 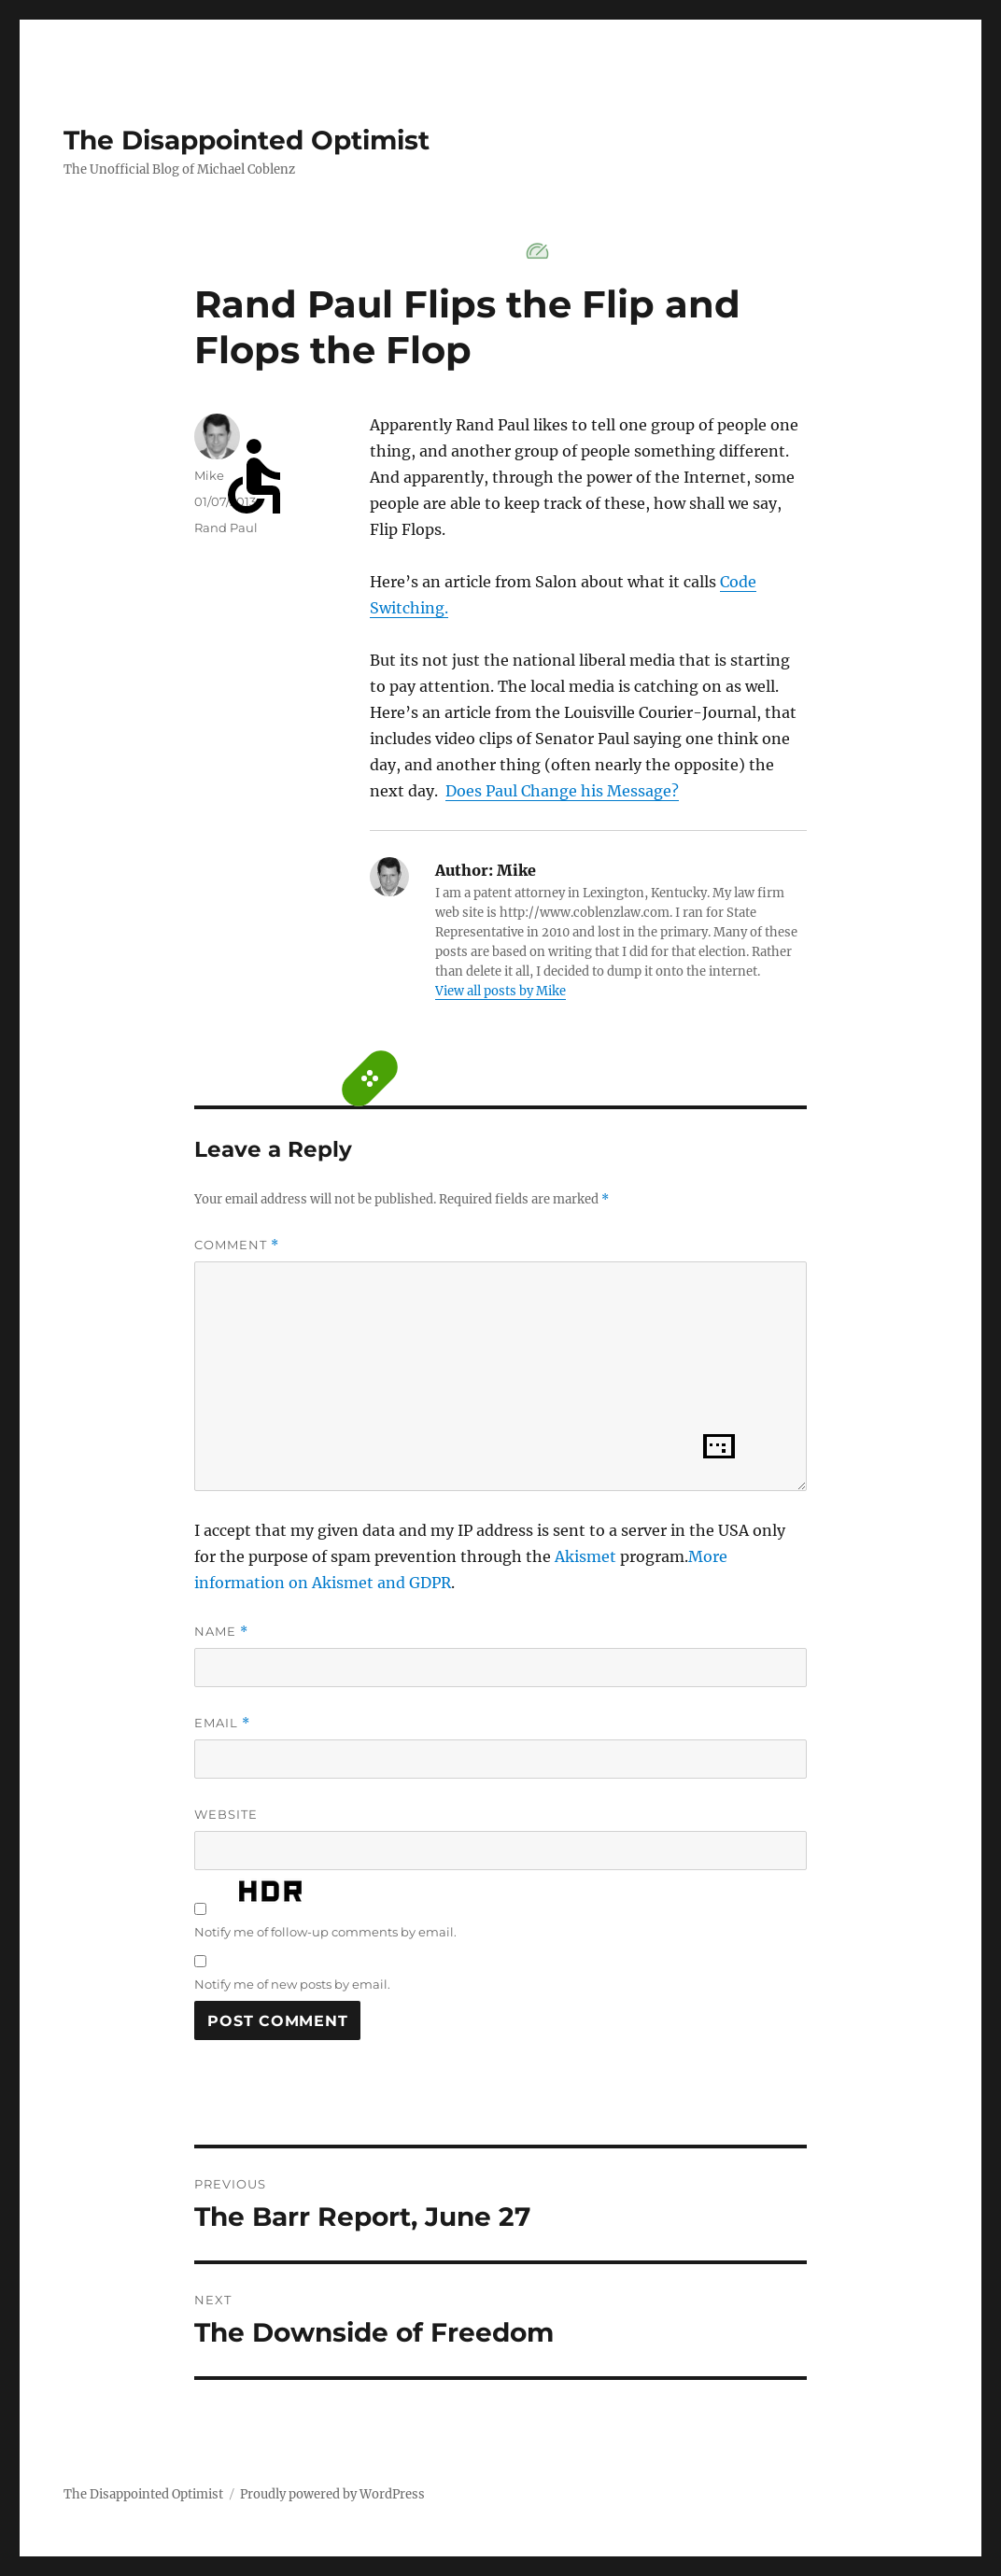 What do you see at coordinates (270, 1891) in the screenshot?
I see `enable HDR mode for photos` at bounding box center [270, 1891].